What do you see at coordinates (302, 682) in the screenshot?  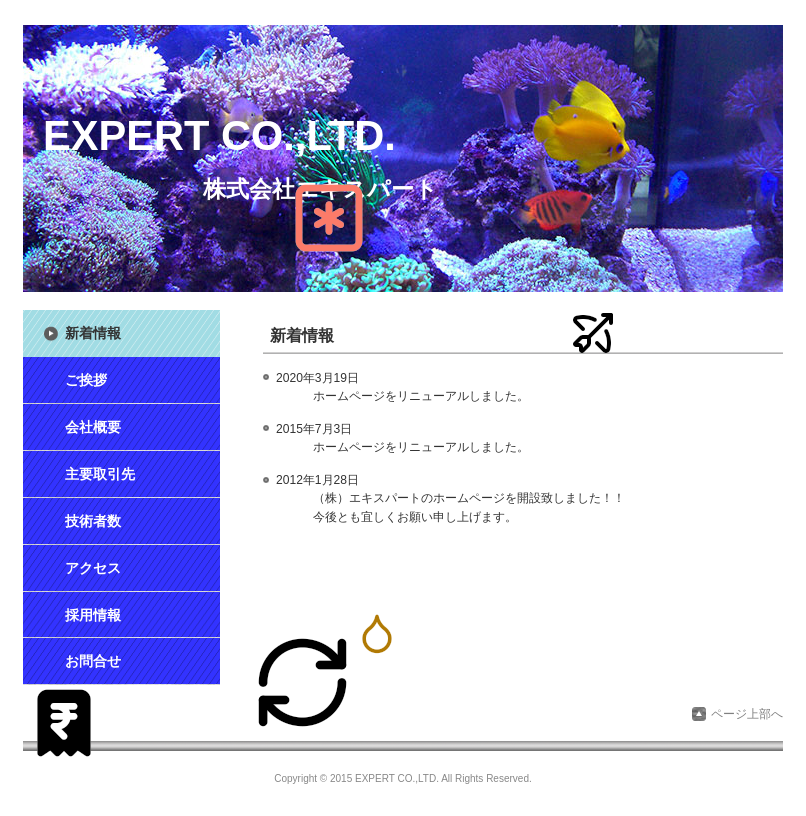 I see `refresh or reload content` at bounding box center [302, 682].